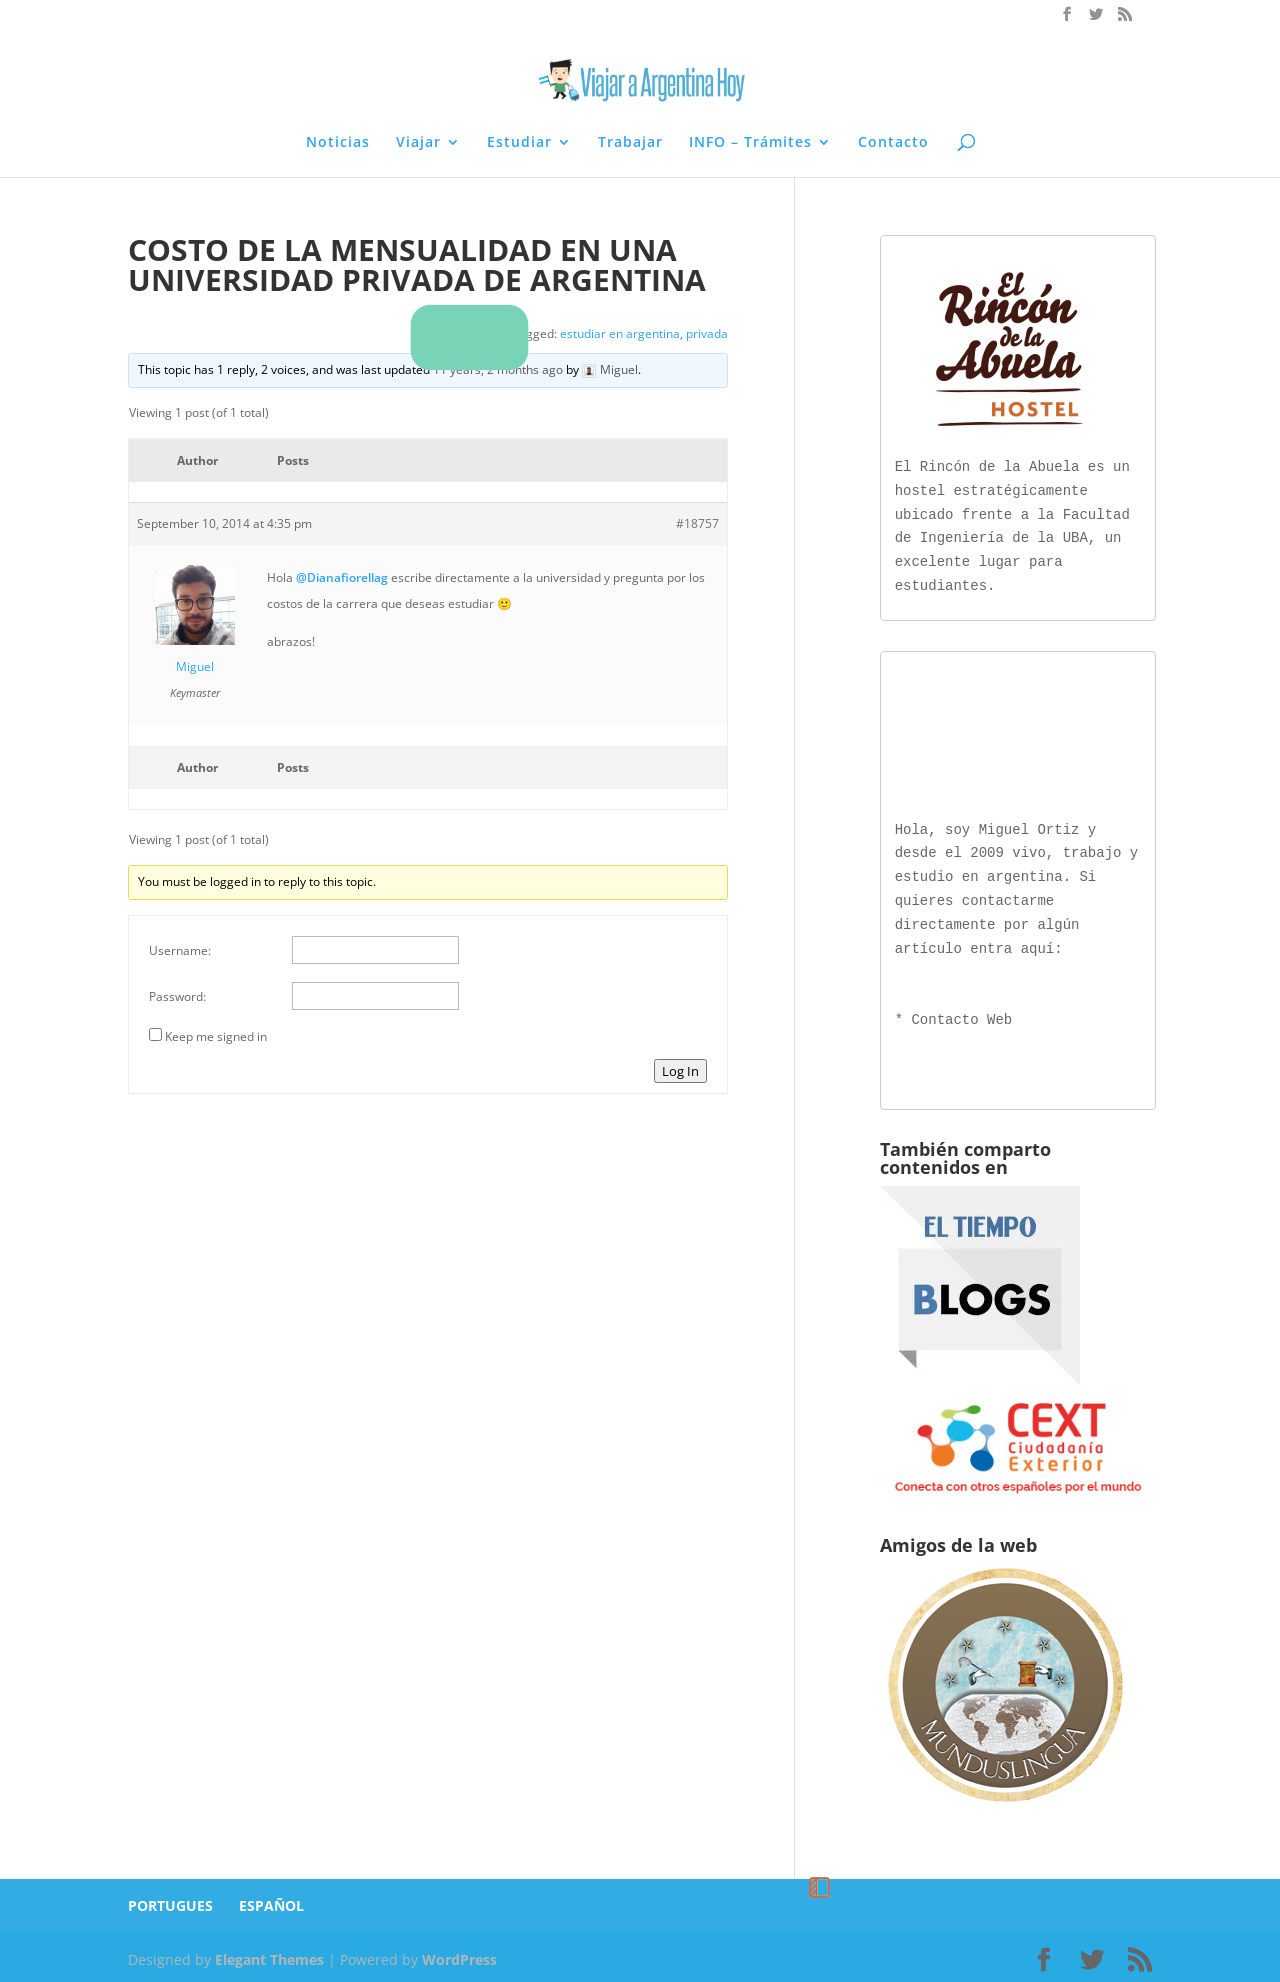  I want to click on freeze the left column in a spreadsheet, so click(819, 1887).